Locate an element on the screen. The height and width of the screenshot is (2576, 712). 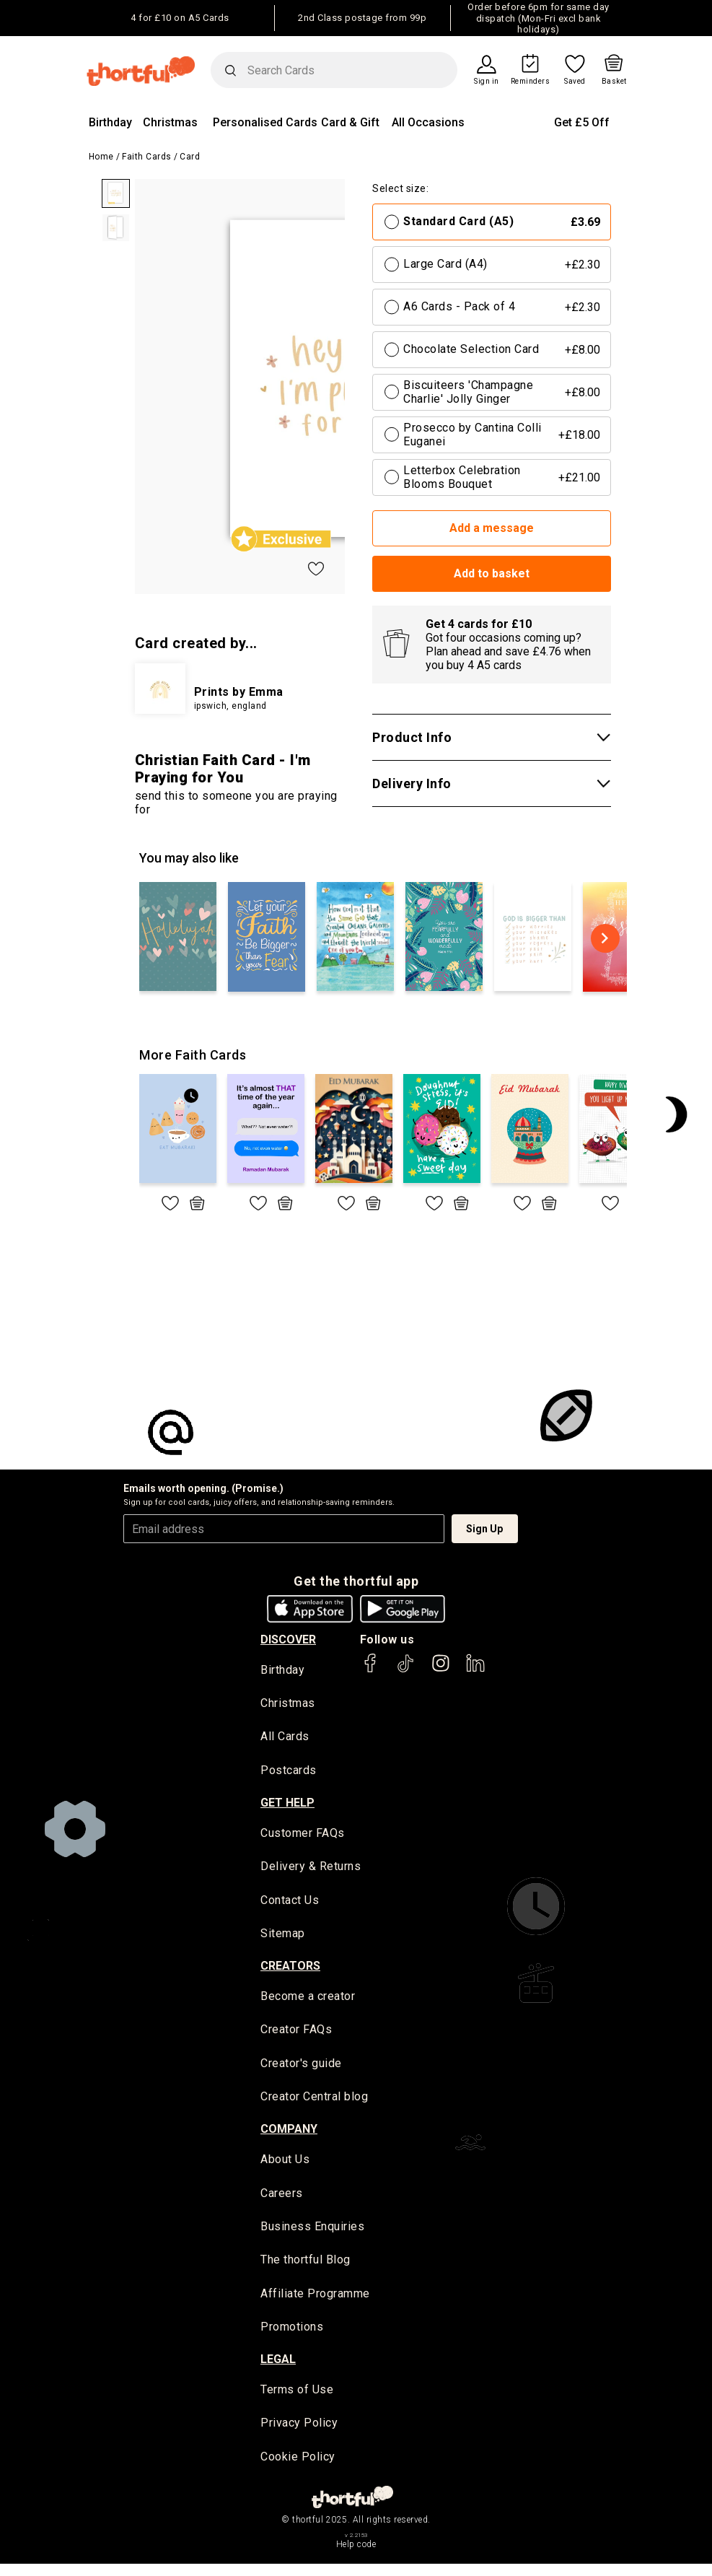
view watch later playlist is located at coordinates (191, 1096).